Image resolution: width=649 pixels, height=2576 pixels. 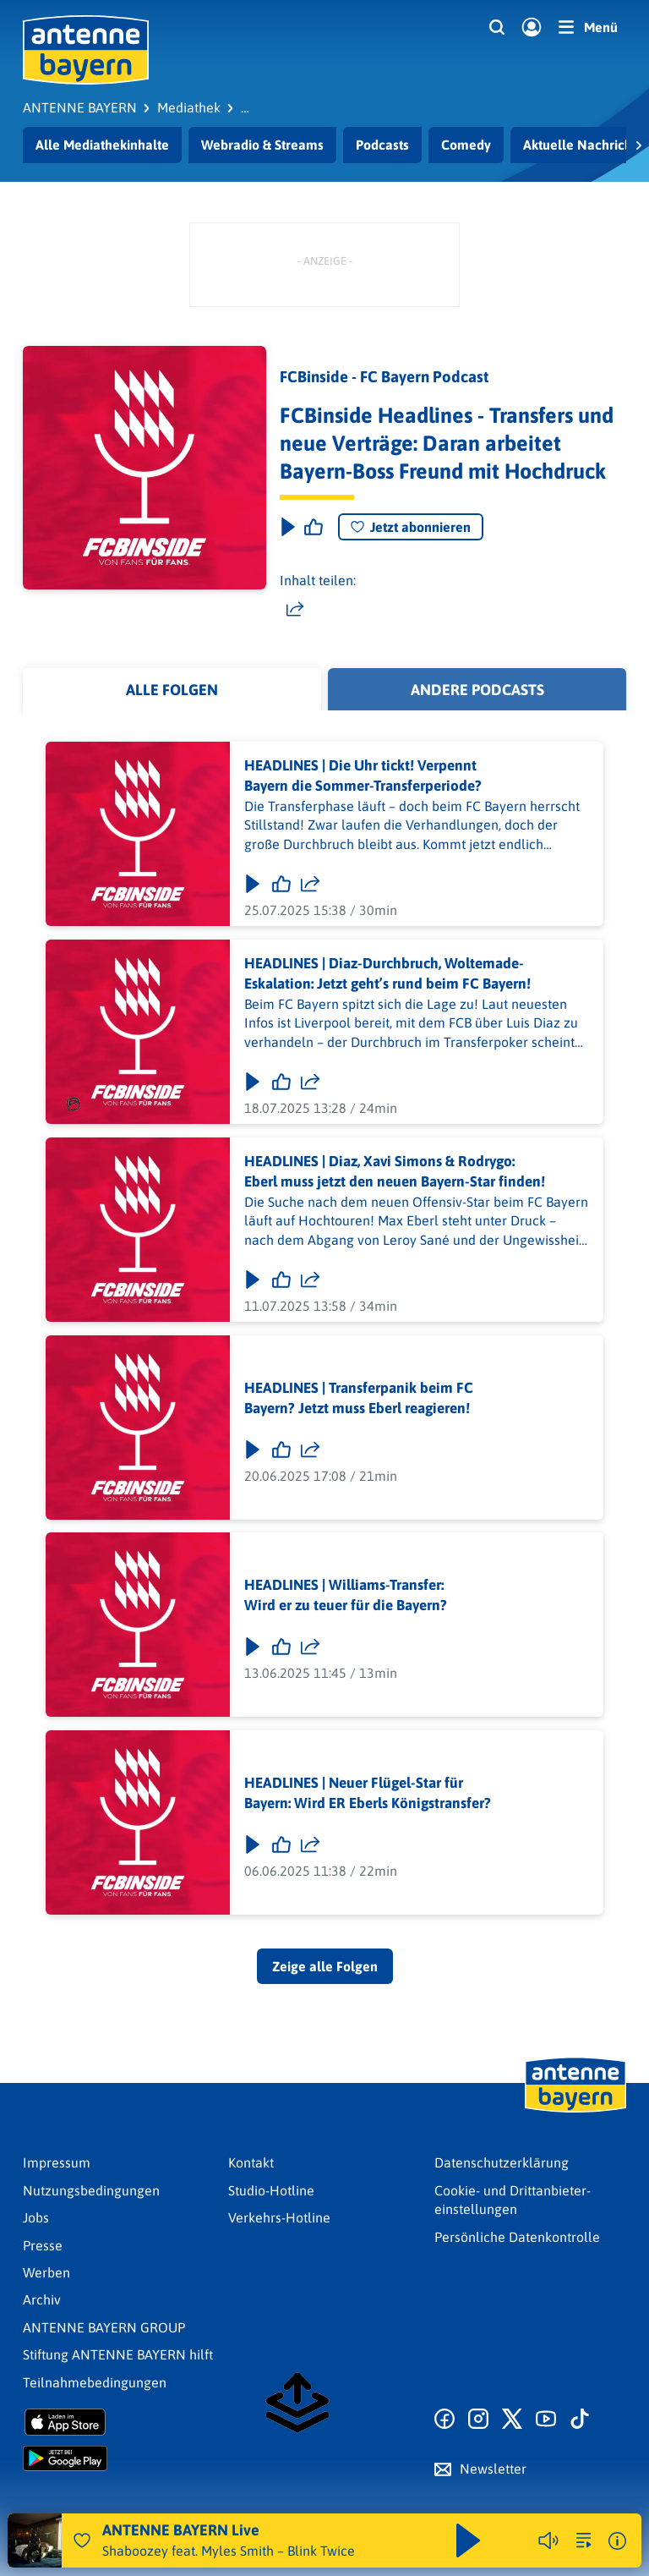 What do you see at coordinates (73, 1104) in the screenshot?
I see `headless ui library logo` at bounding box center [73, 1104].